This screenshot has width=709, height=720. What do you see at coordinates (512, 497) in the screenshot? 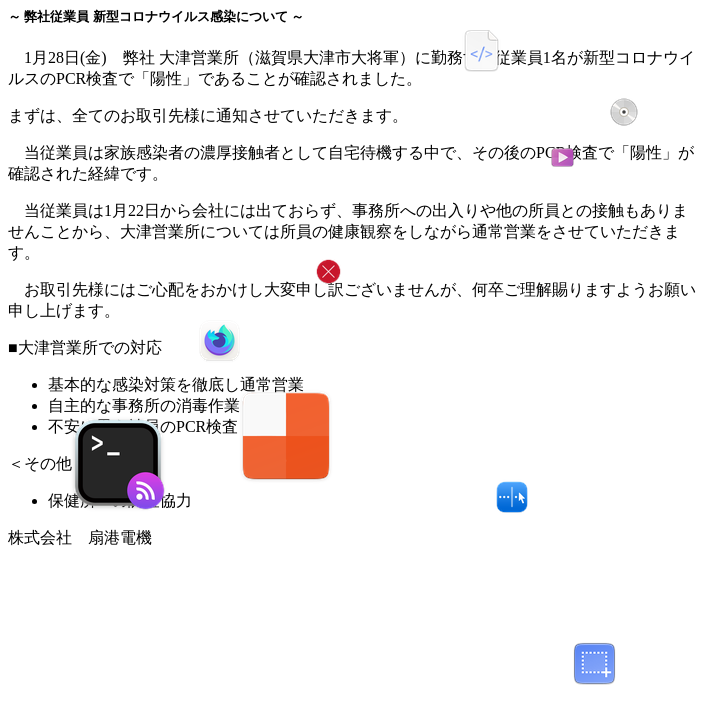
I see `access universal control settings for multi-device cursor sharing` at bounding box center [512, 497].